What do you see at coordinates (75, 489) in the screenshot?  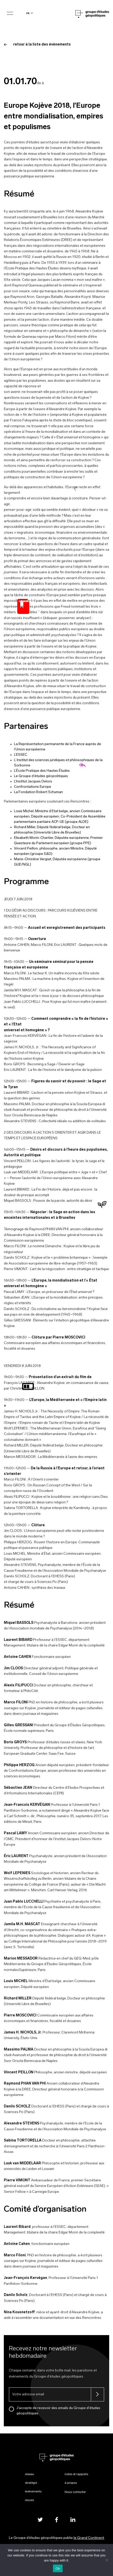 I see `view price in Indian rupees` at bounding box center [75, 489].